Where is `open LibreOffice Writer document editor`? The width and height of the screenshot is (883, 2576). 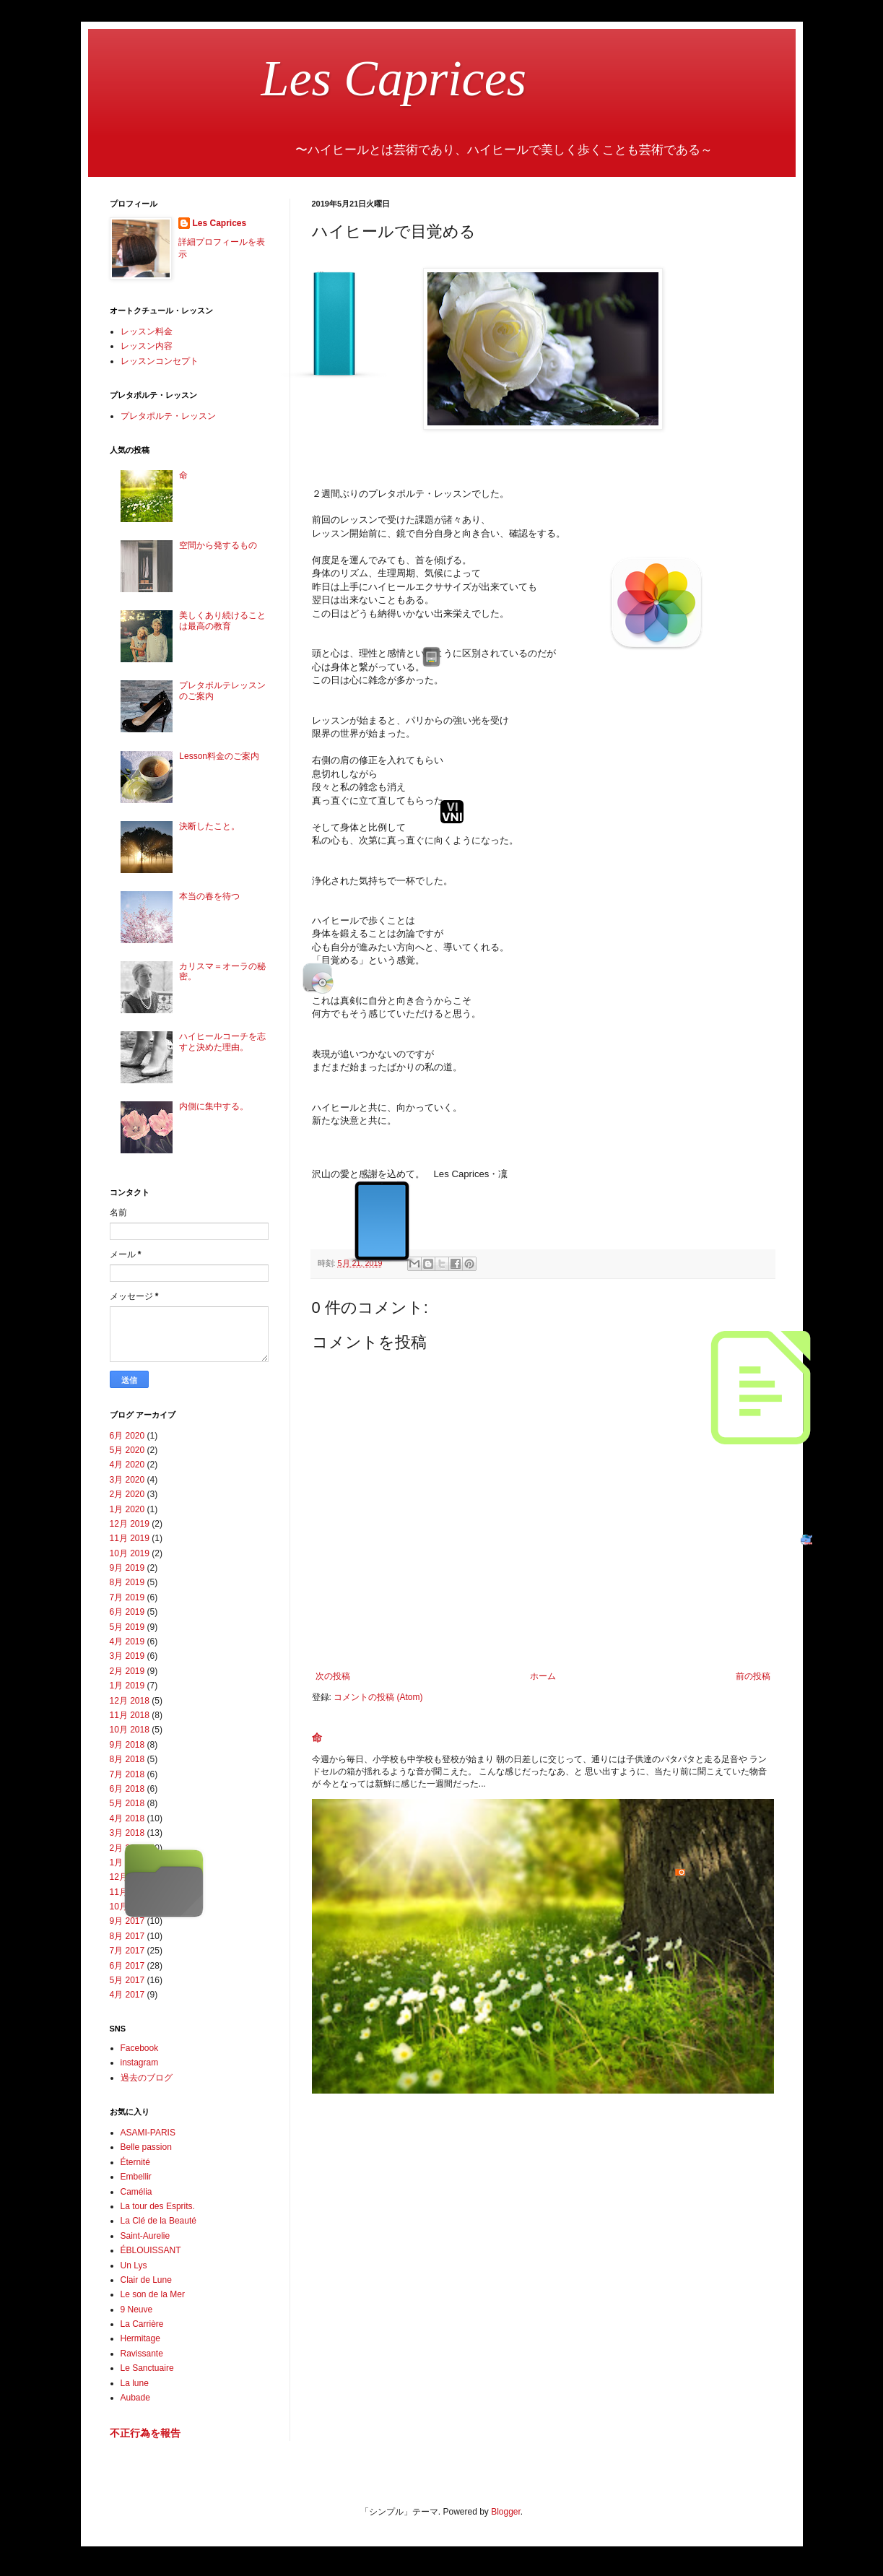
open LibreOffice Writer document editor is located at coordinates (760, 1387).